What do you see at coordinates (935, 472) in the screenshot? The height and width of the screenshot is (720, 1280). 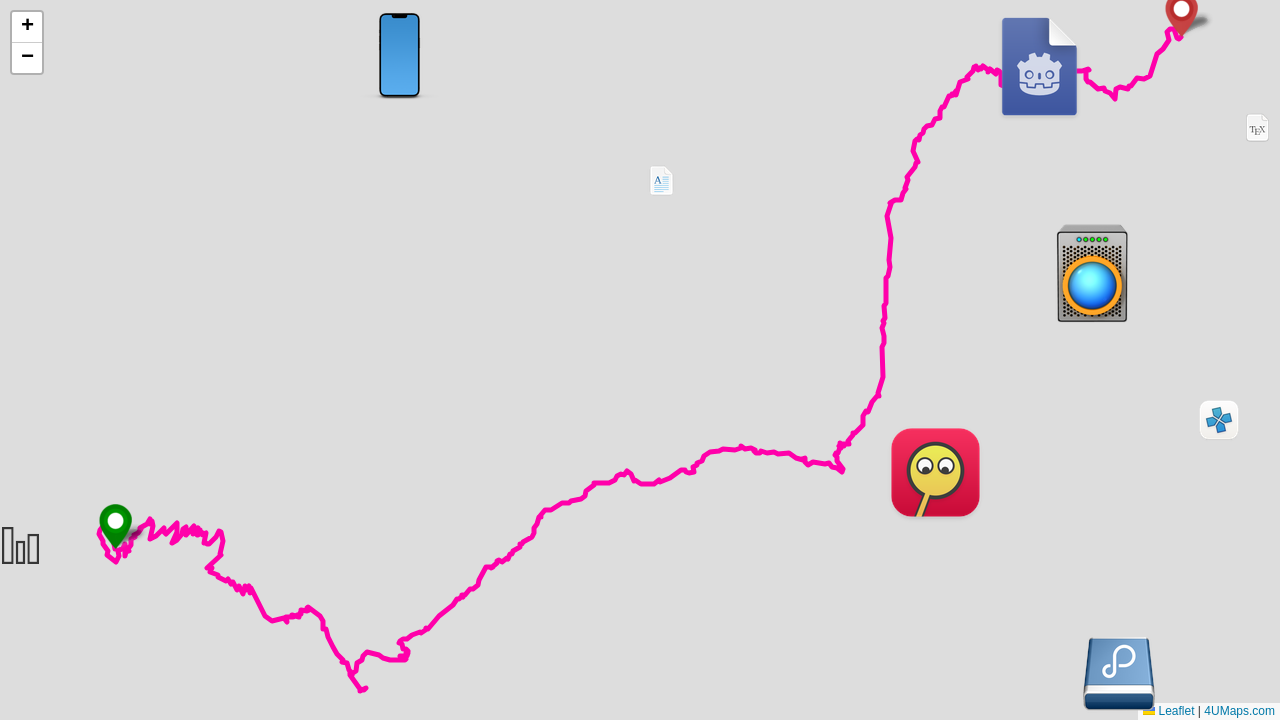 I see `launch i2pd anonymous network router` at bounding box center [935, 472].